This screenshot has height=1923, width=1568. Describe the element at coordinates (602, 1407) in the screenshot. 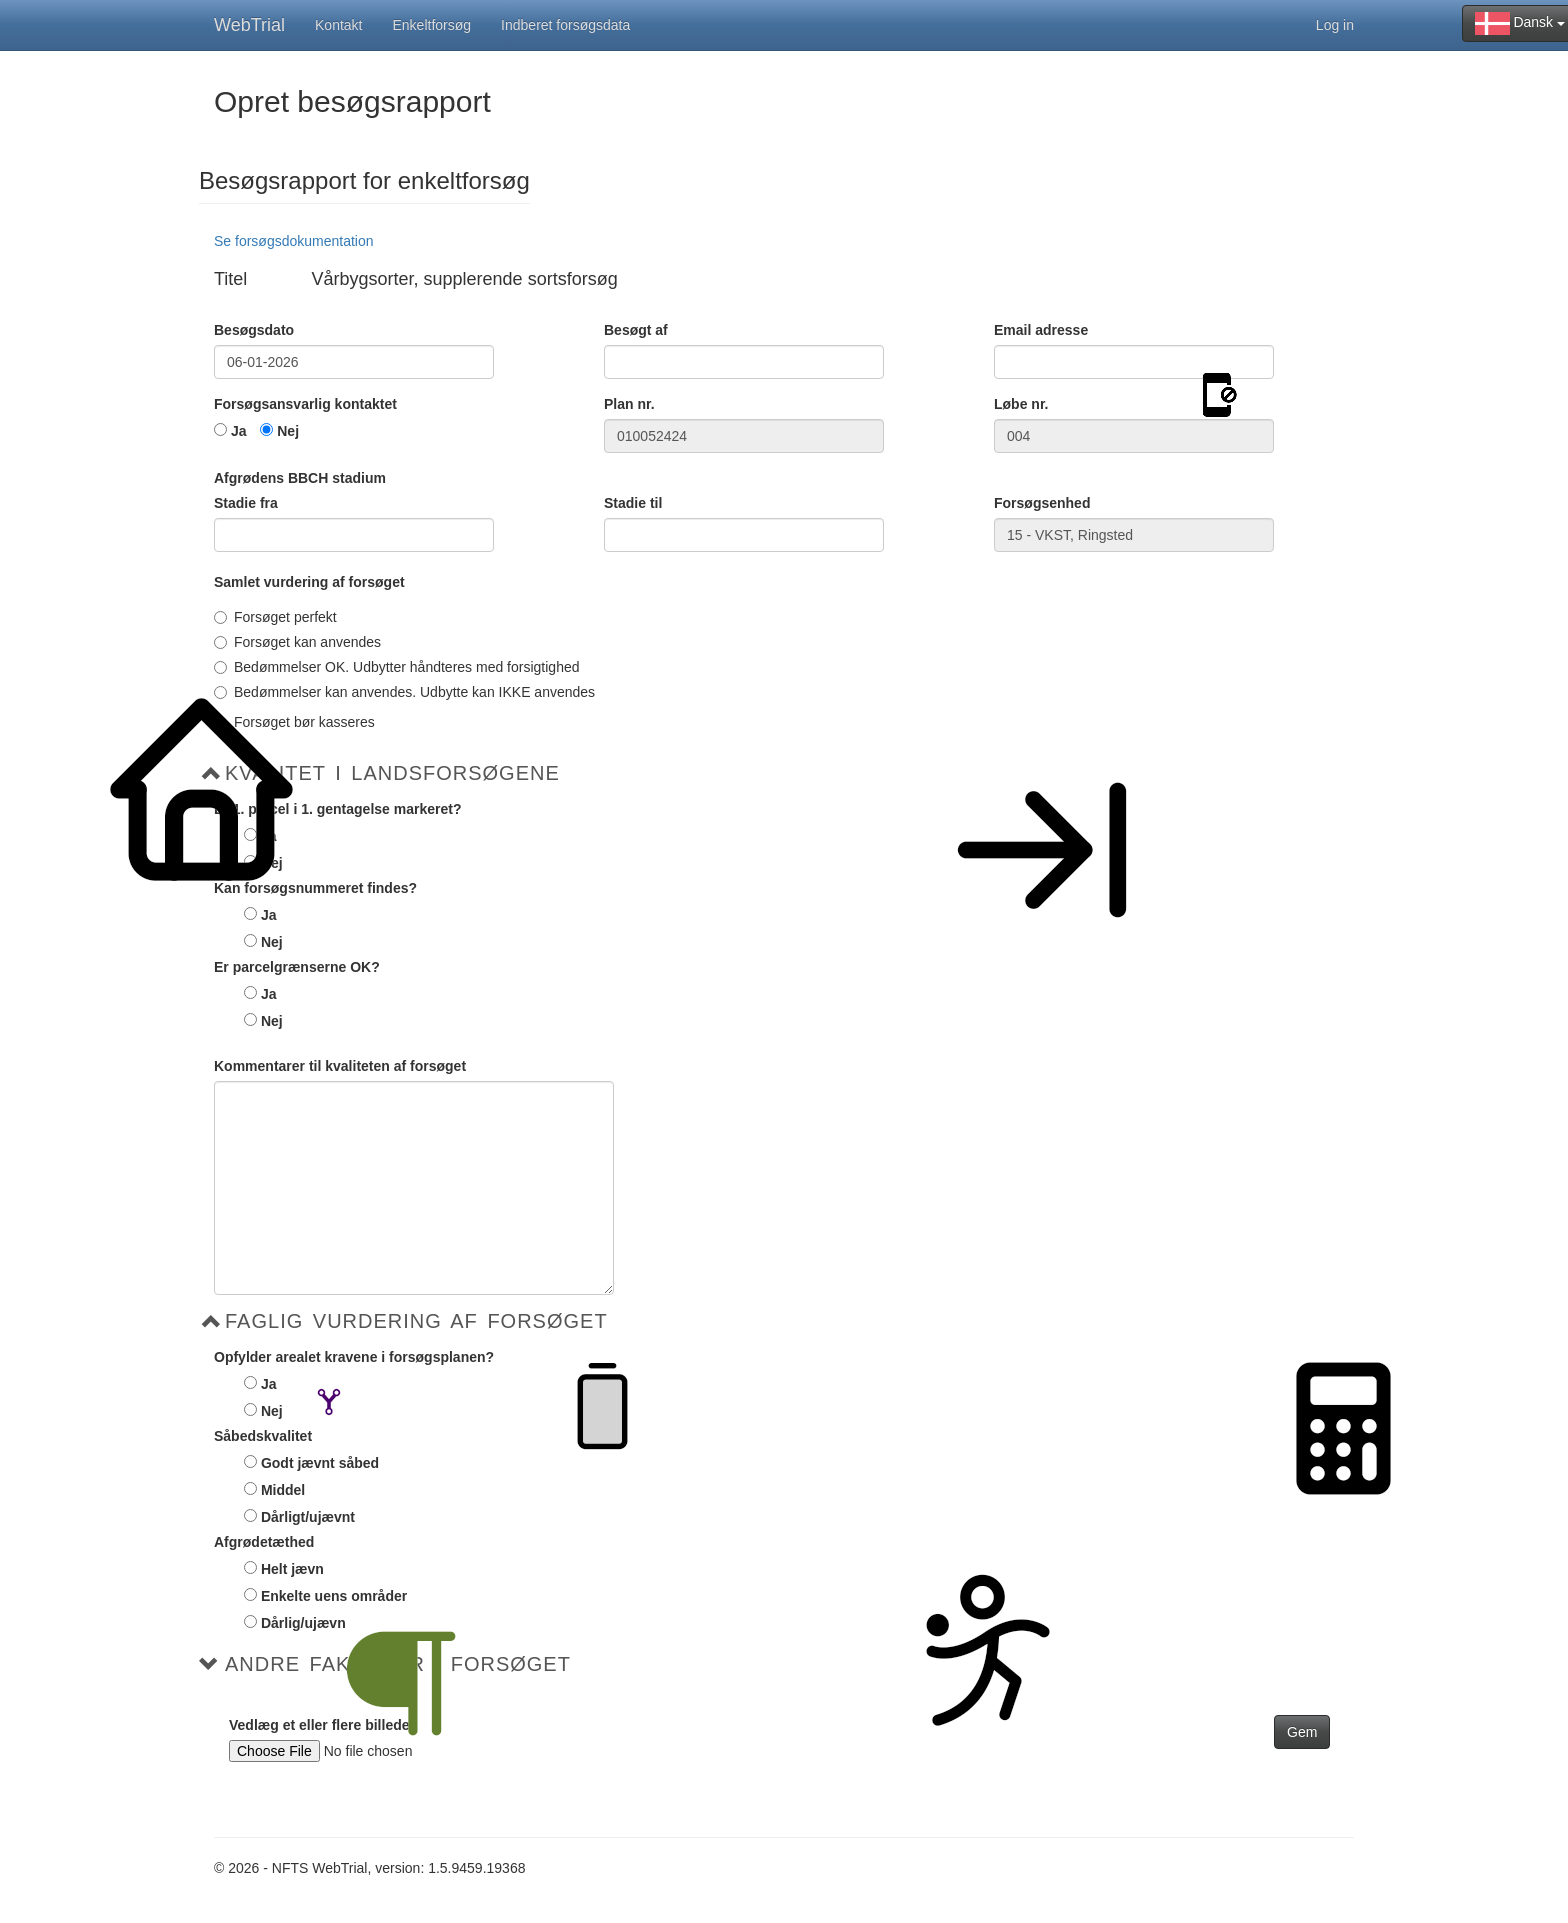

I see `indicates battery is completely drained` at that location.